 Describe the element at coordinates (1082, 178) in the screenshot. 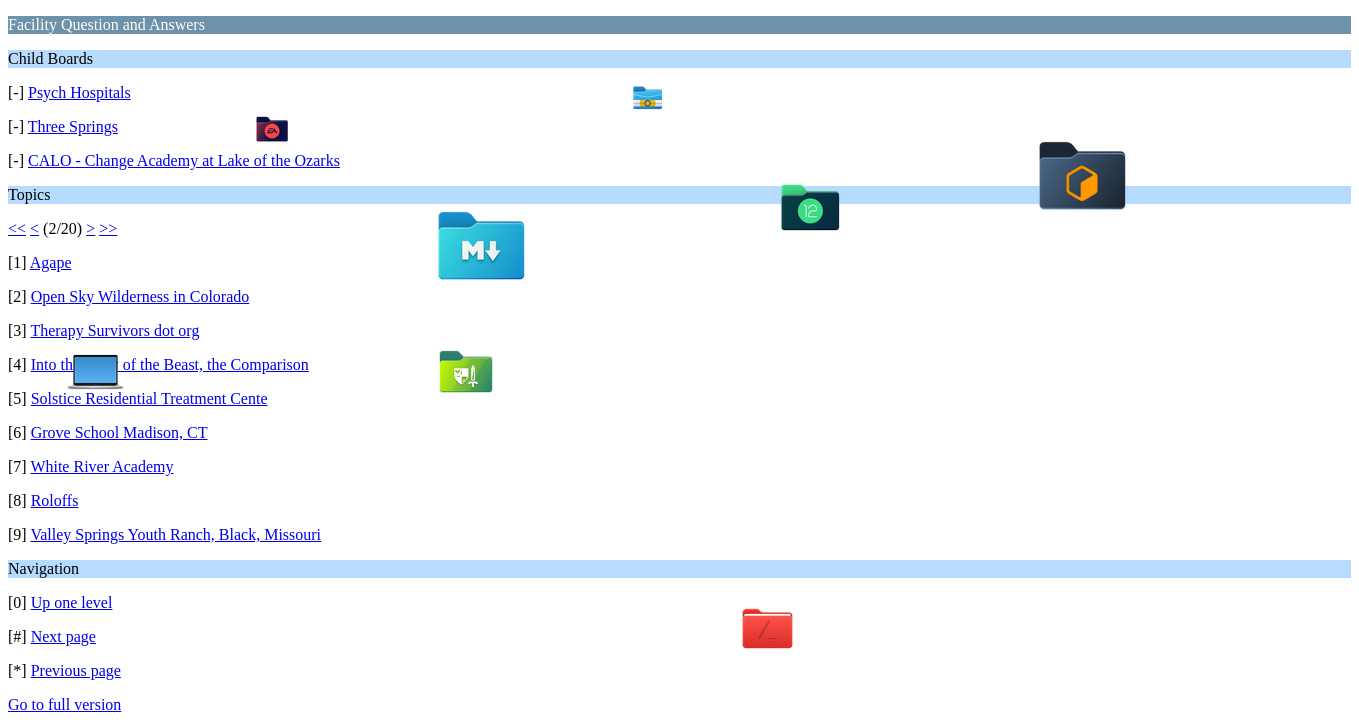

I see `open amazon thinkbox project files` at that location.